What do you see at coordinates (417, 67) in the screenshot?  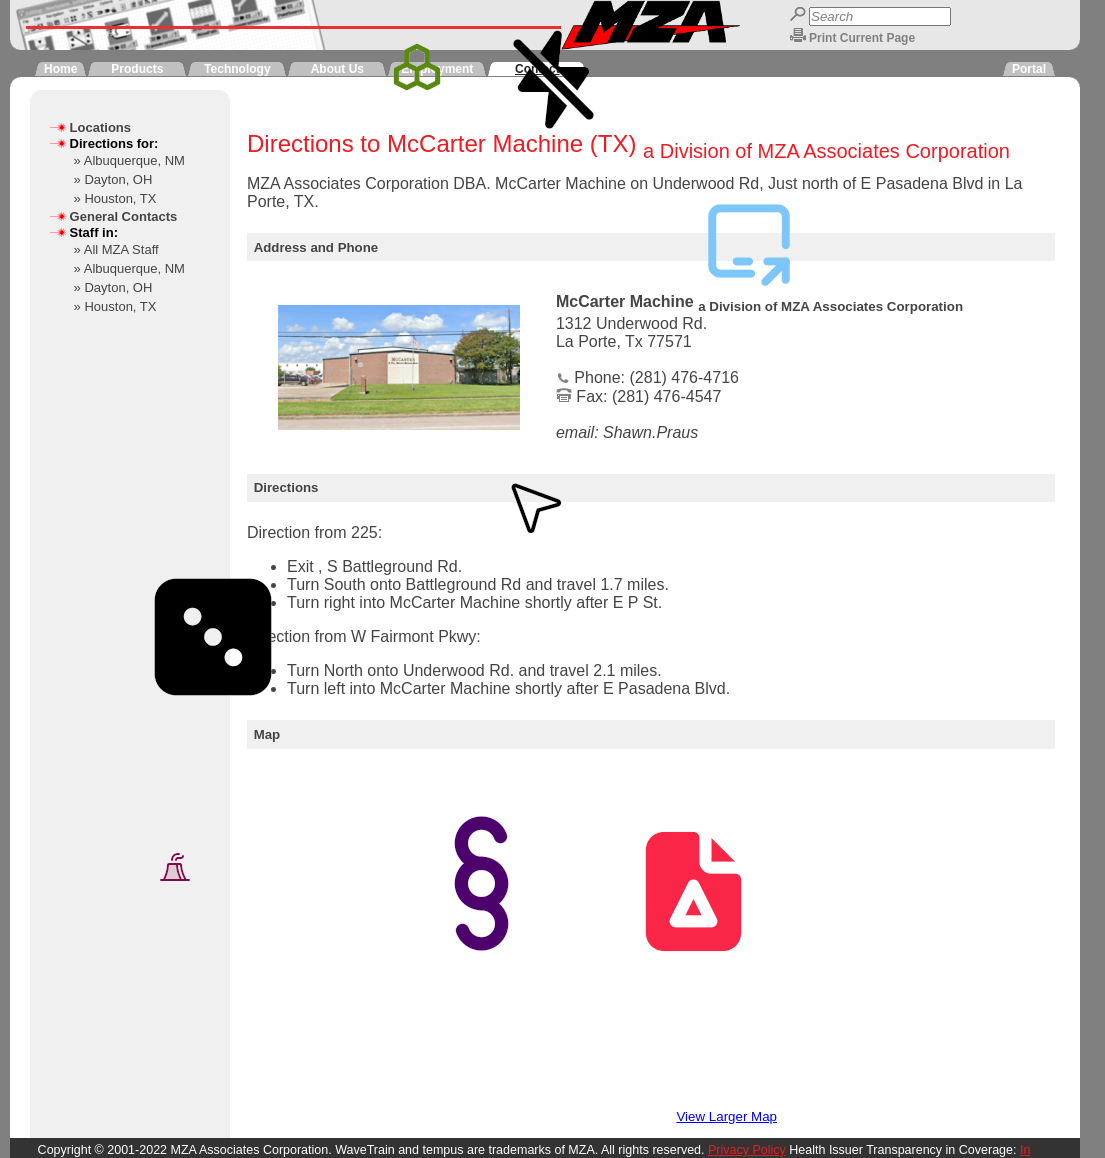 I see `view modular components or building blocks` at bounding box center [417, 67].